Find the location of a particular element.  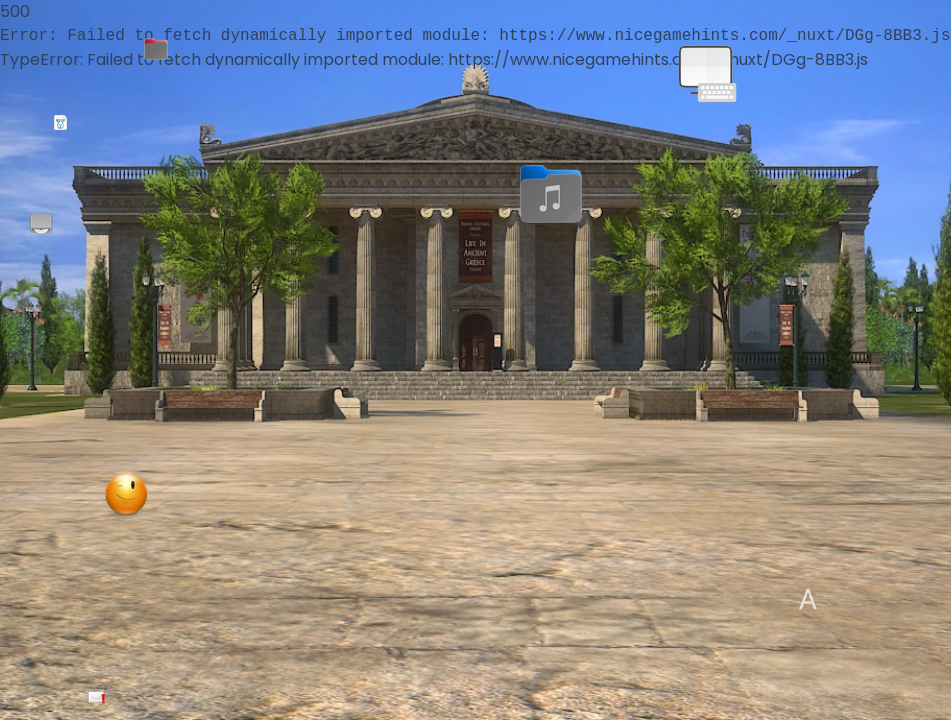

mark email as important is located at coordinates (96, 697).